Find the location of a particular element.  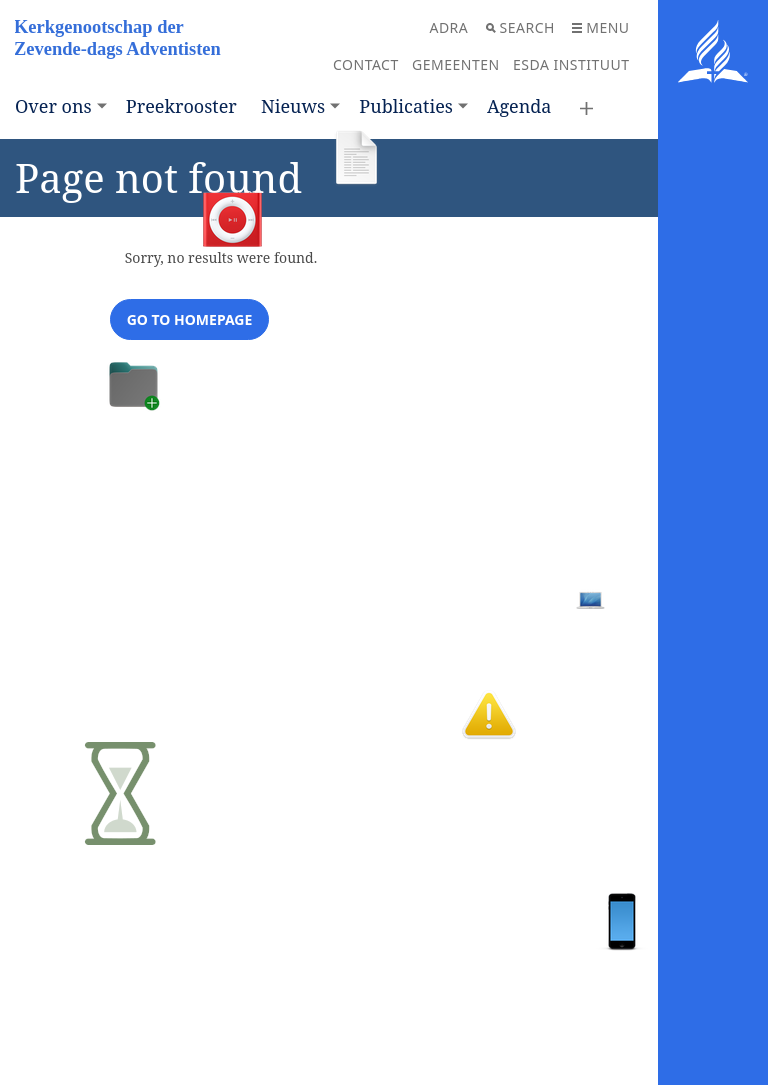

access screen time settings is located at coordinates (123, 793).